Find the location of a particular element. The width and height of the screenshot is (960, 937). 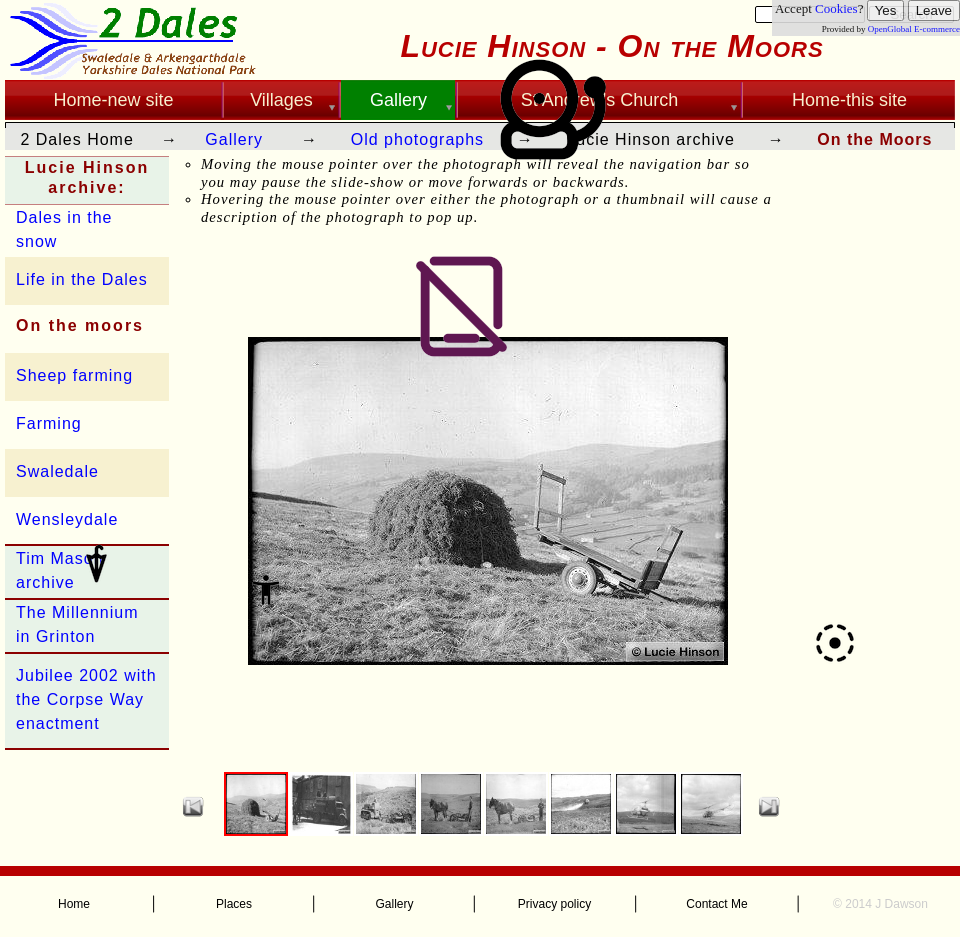

school bell or class alarm notification is located at coordinates (550, 109).